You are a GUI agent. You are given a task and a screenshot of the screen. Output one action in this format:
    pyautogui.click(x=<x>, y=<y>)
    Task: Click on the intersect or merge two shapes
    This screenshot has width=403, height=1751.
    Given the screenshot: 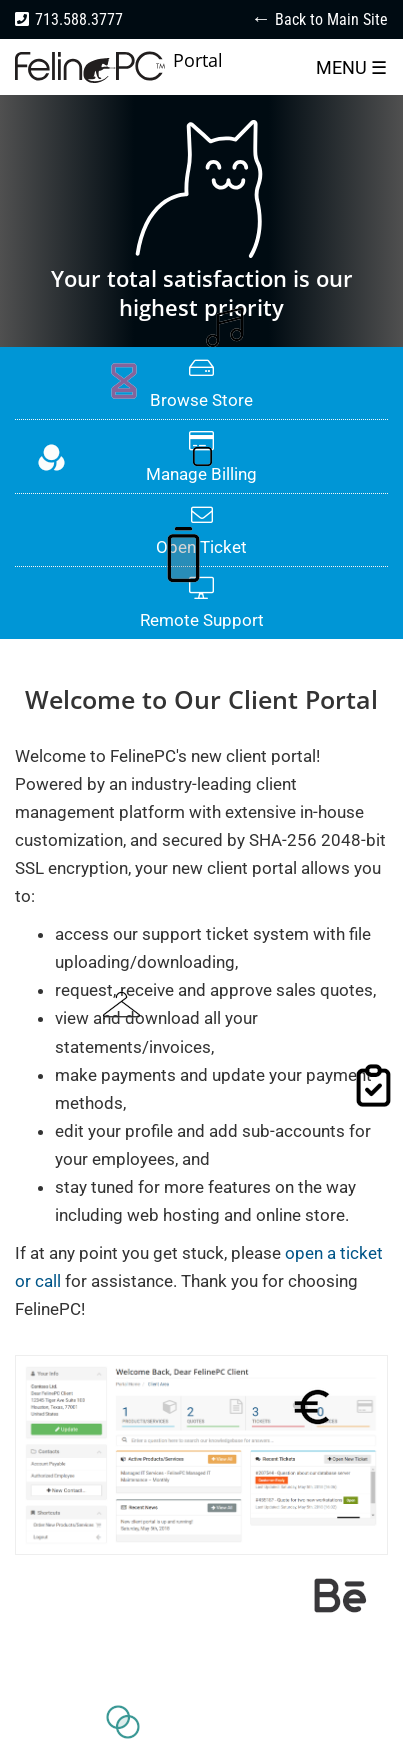 What is the action you would take?
    pyautogui.click(x=123, y=1722)
    